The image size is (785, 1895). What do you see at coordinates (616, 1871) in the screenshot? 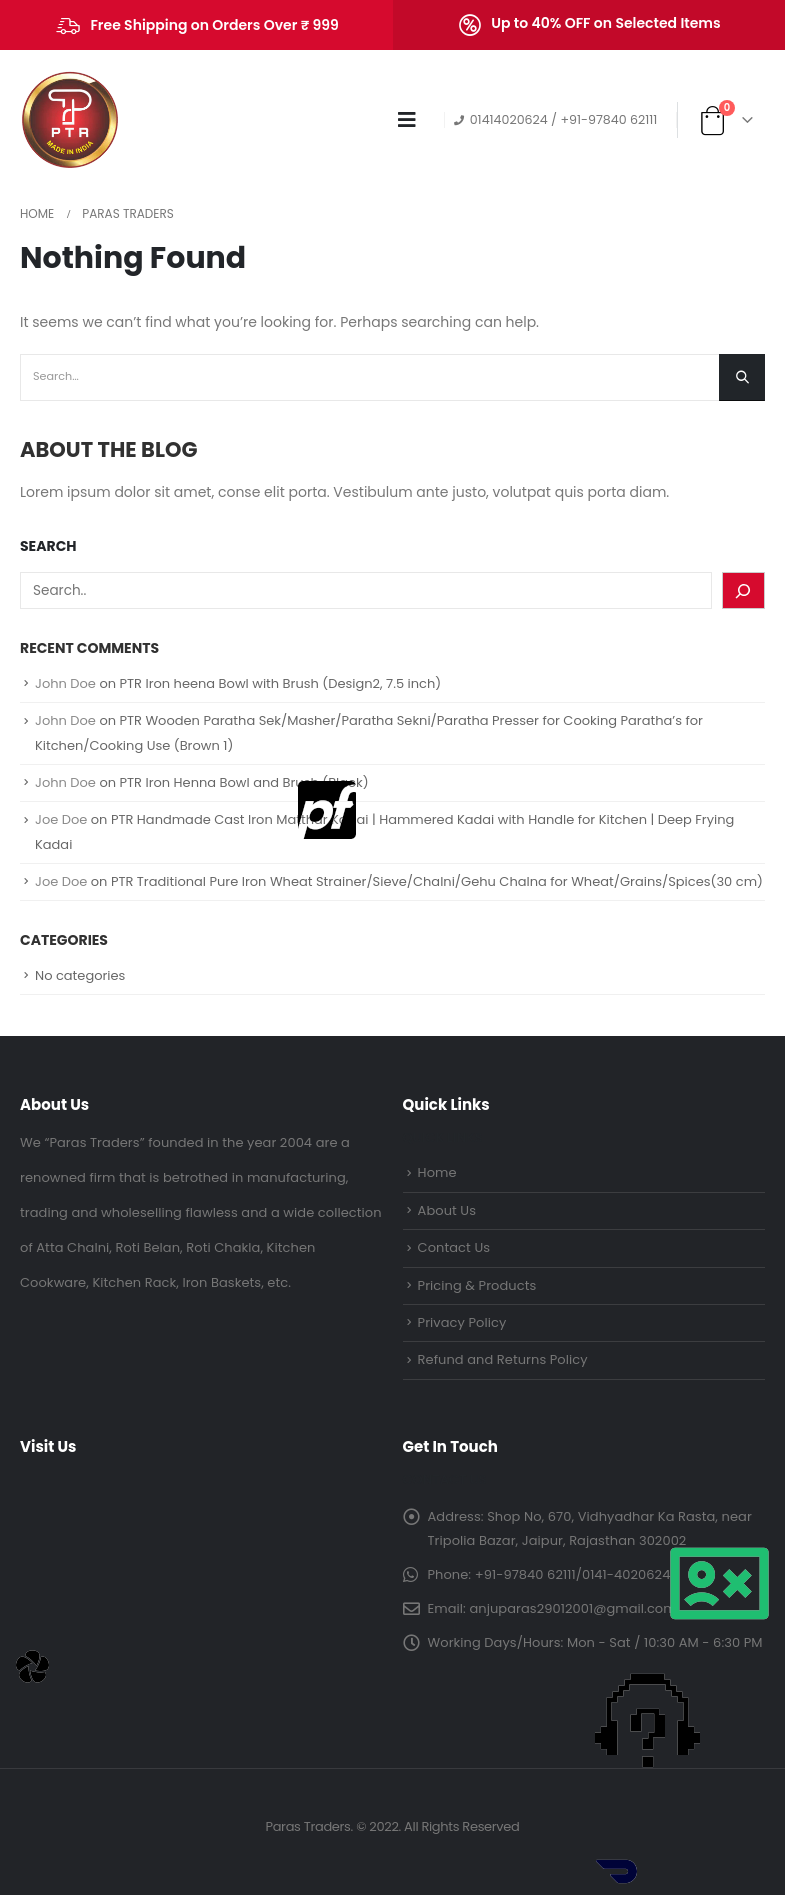
I see `open the DoorDash app` at bounding box center [616, 1871].